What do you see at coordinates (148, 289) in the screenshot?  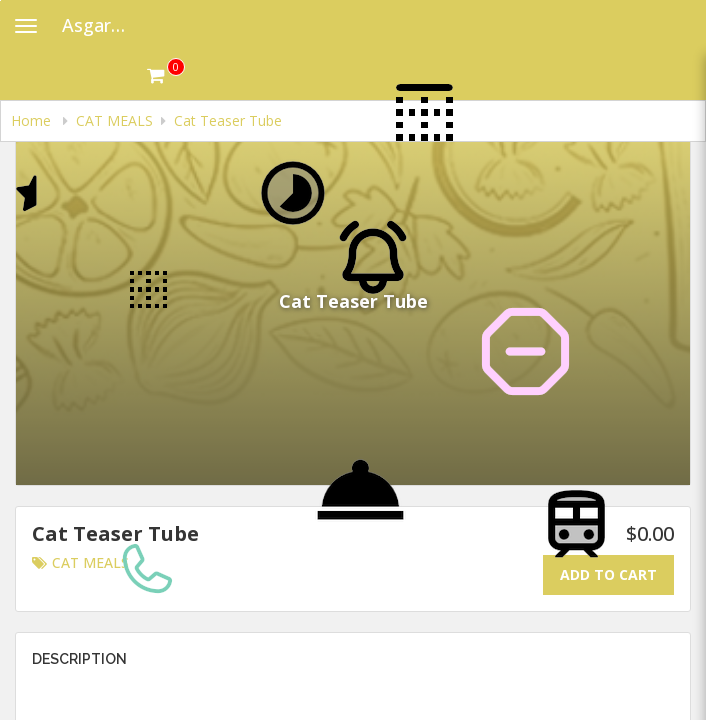 I see `remove all borders from a cell or table` at bounding box center [148, 289].